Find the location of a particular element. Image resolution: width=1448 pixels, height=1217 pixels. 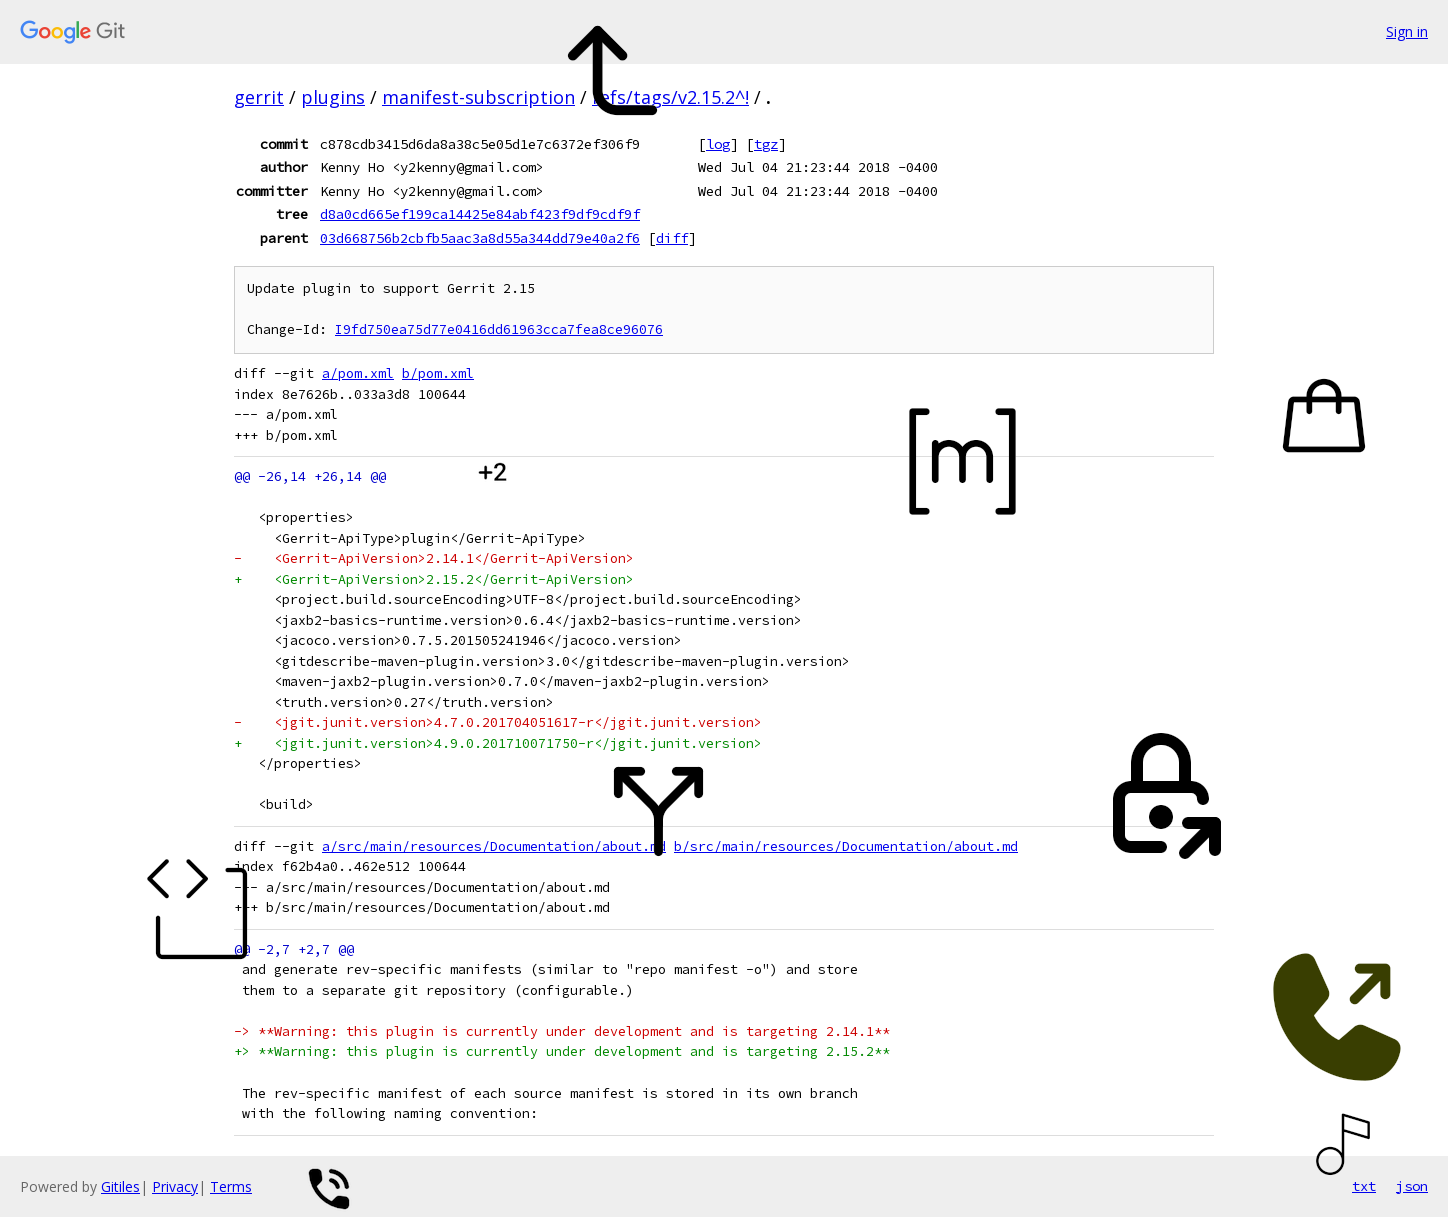

view your shopping bag is located at coordinates (1324, 420).